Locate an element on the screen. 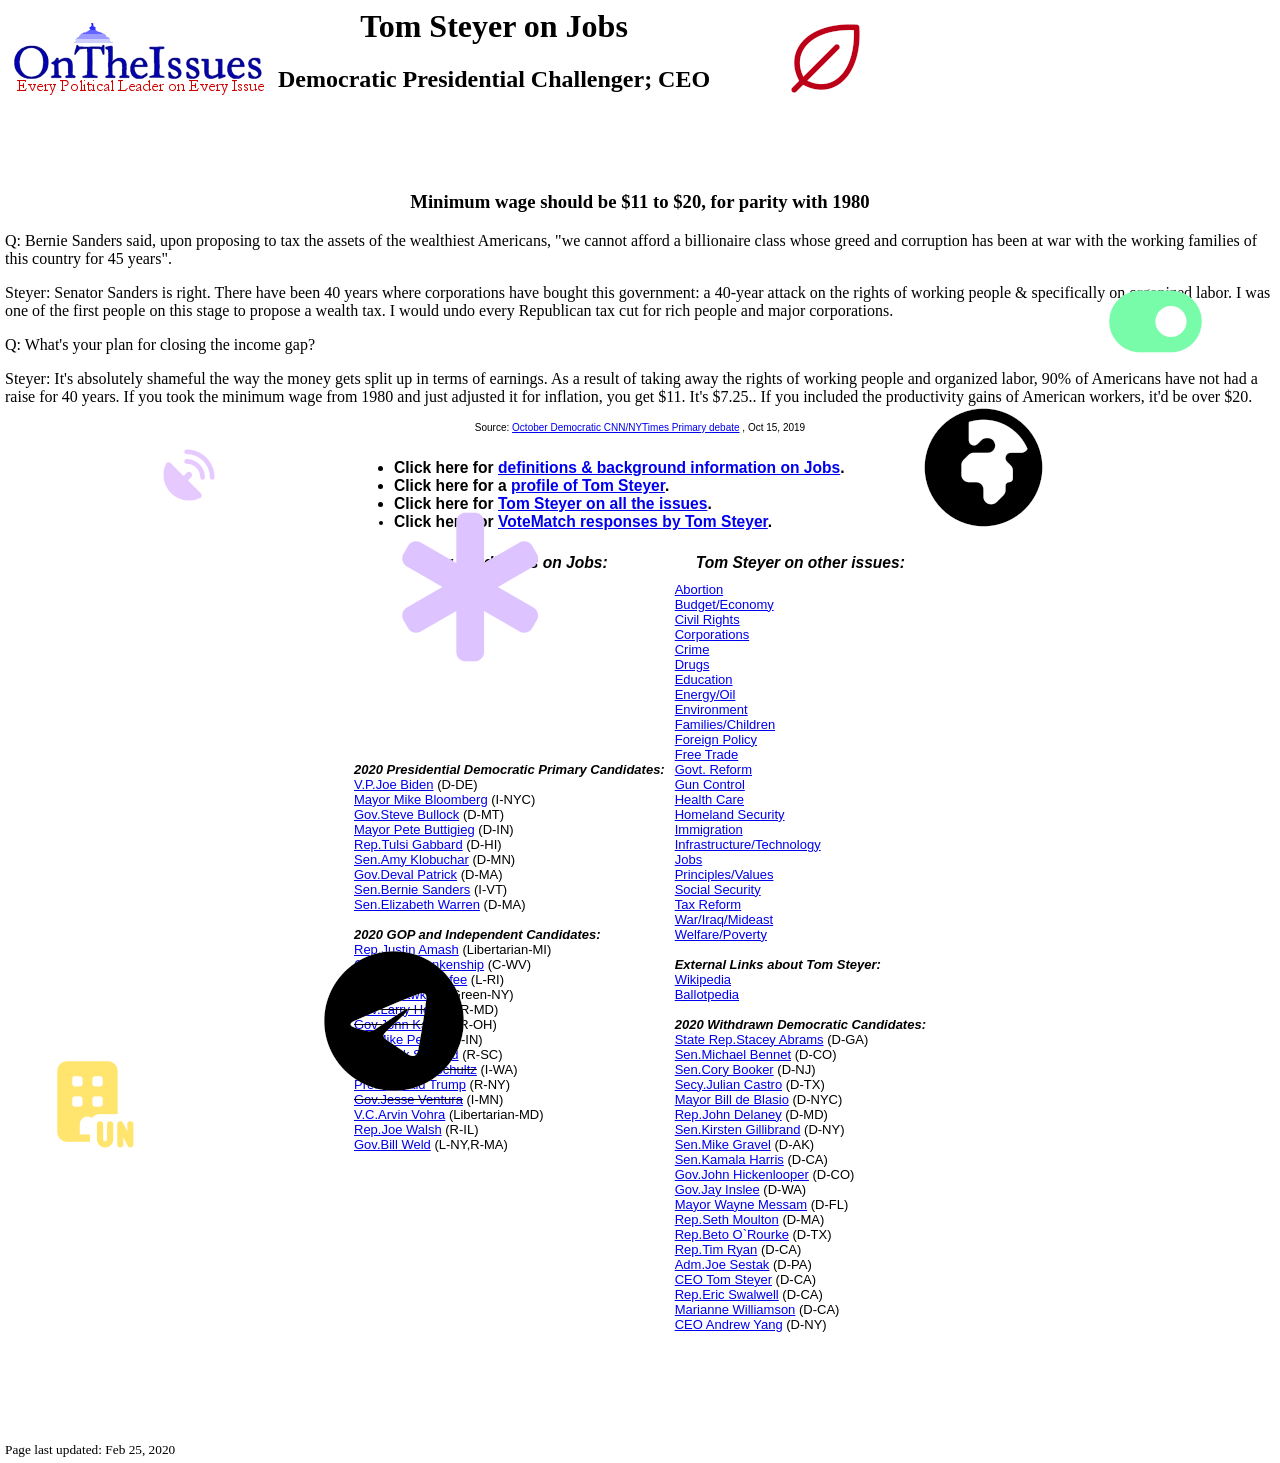 The width and height of the screenshot is (1280, 1463). access united nations building or headquarters is located at coordinates (92, 1101).